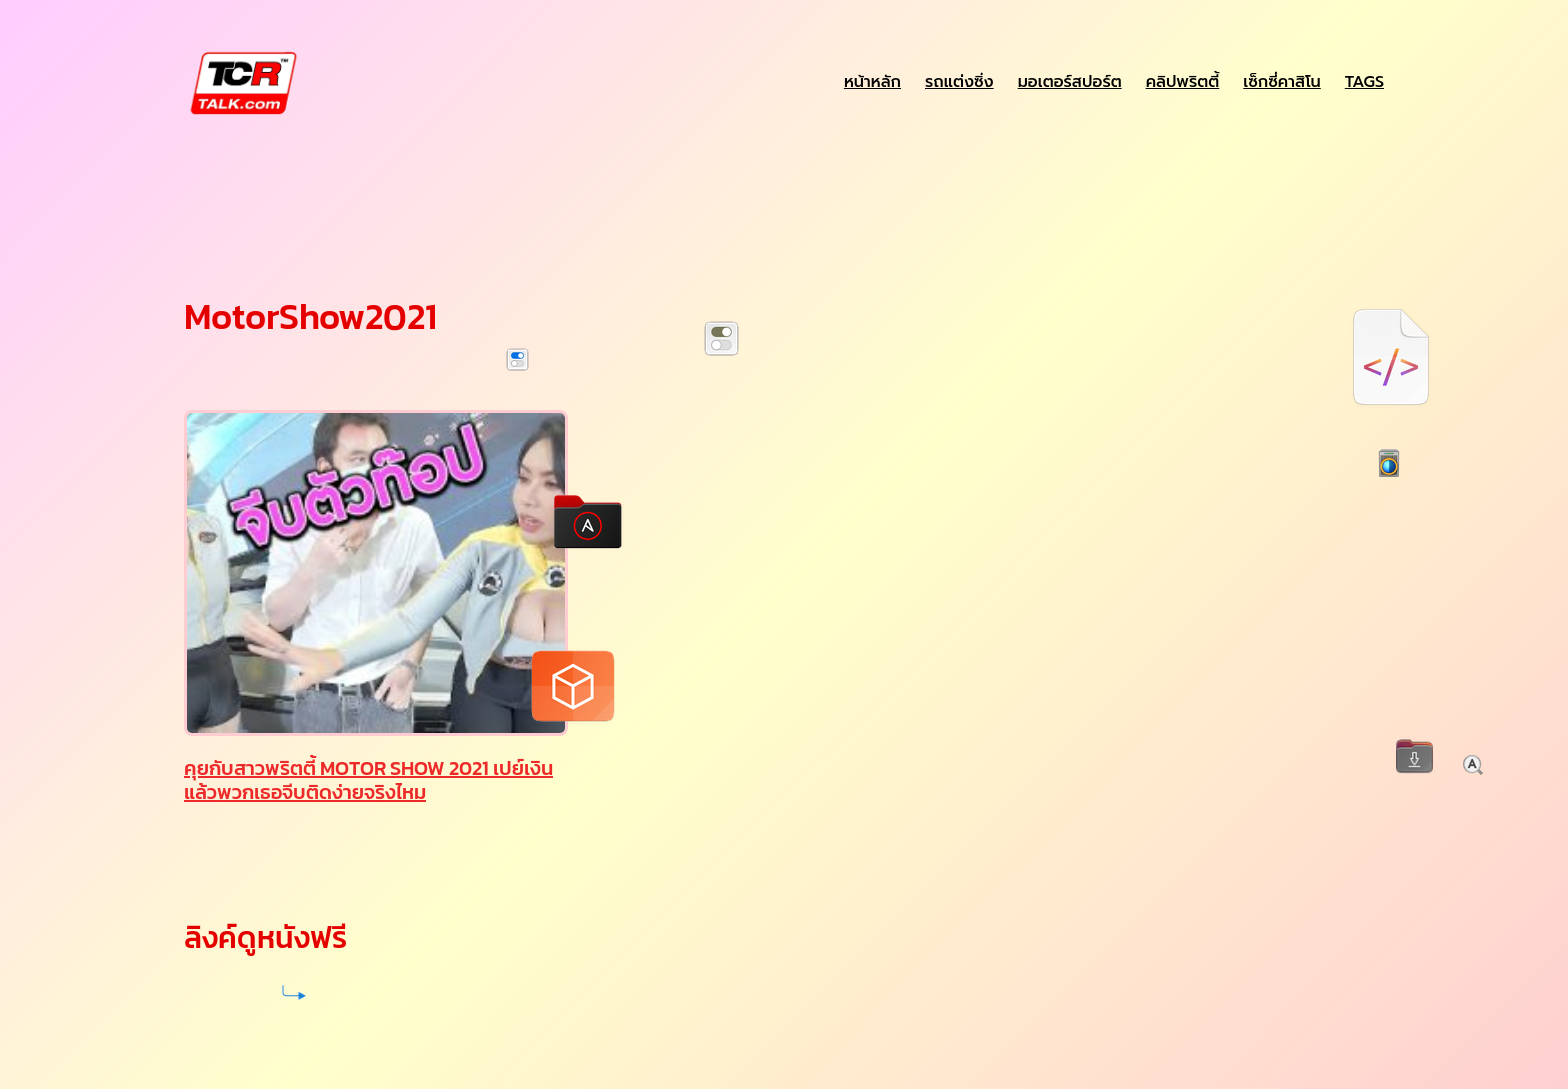  Describe the element at coordinates (1391, 357) in the screenshot. I see `a maven xml configuration file` at that location.